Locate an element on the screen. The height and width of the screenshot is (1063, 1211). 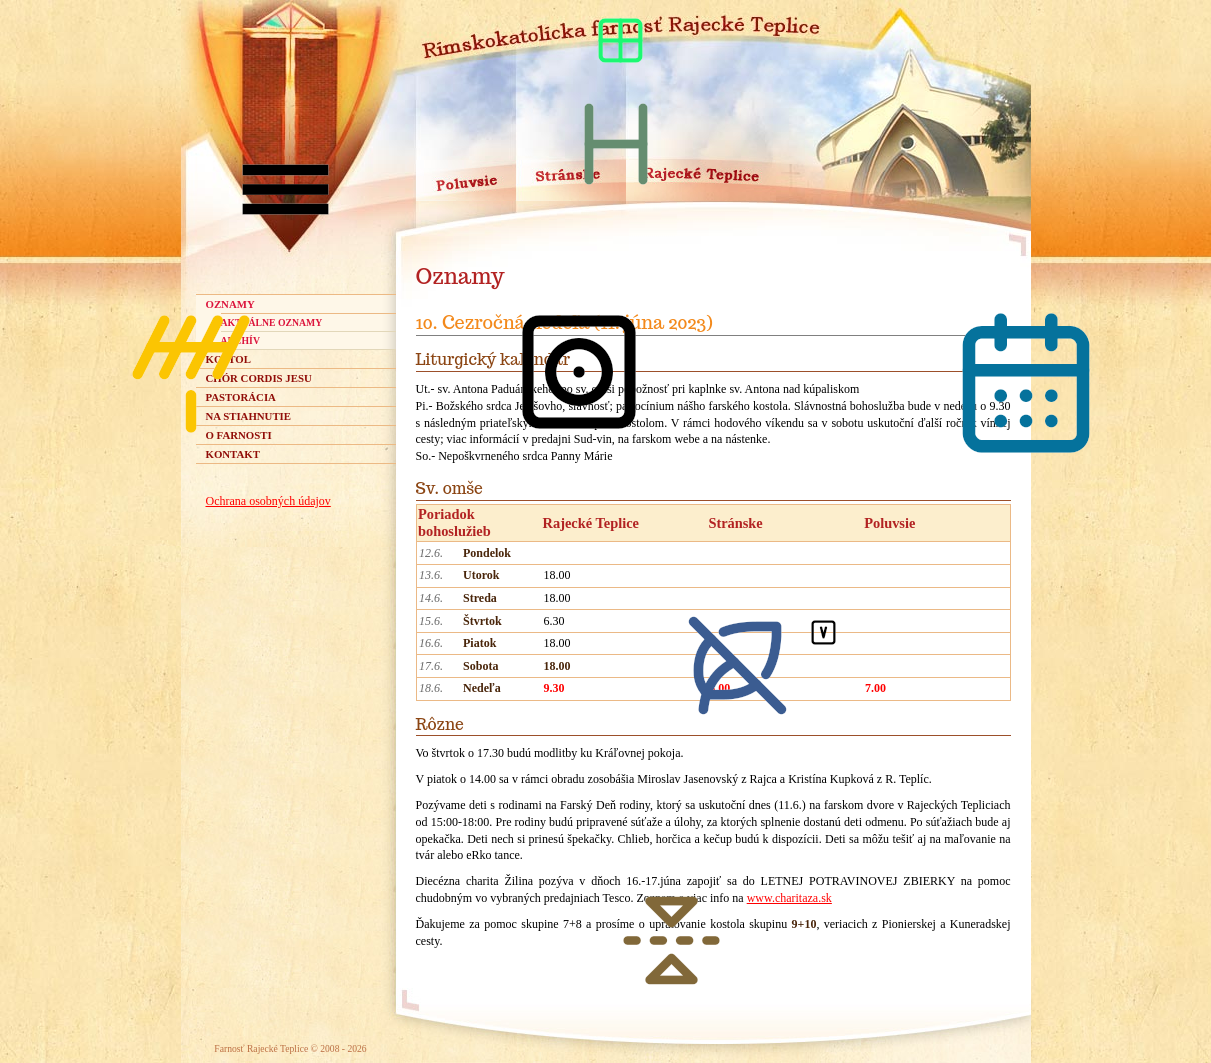
flip image vertically is located at coordinates (671, 940).